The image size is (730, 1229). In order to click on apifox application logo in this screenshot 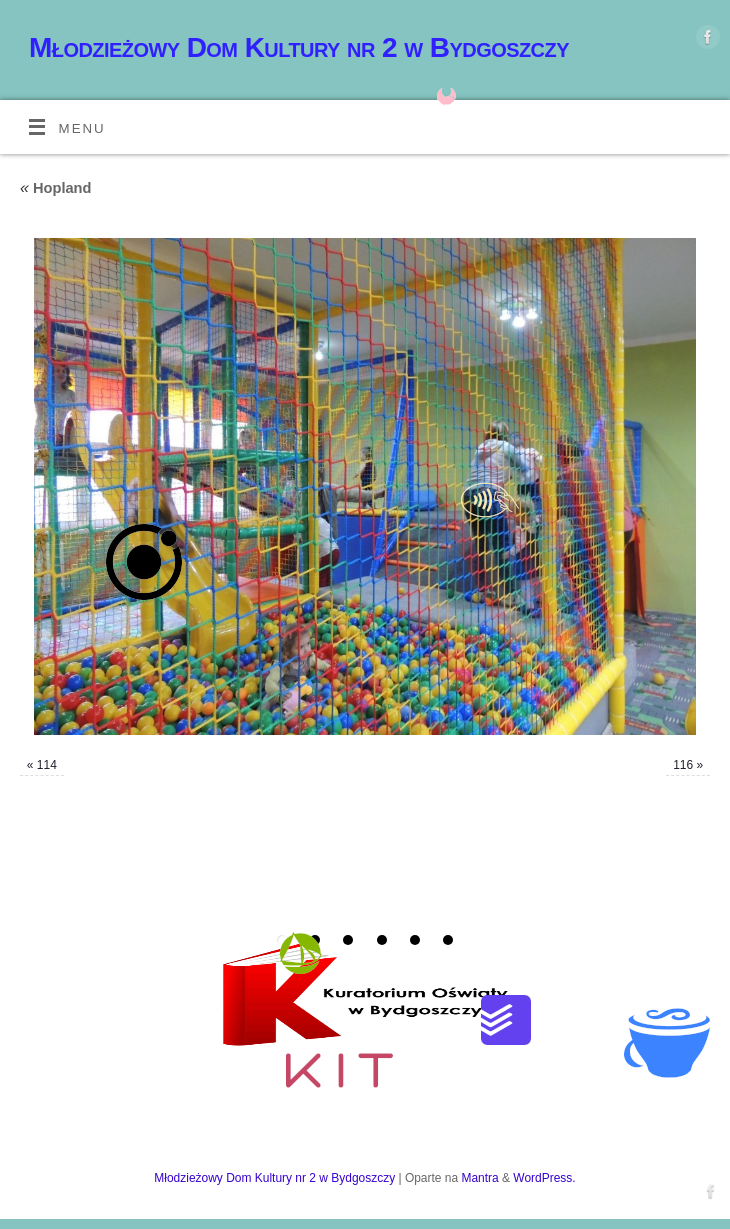, I will do `click(446, 96)`.